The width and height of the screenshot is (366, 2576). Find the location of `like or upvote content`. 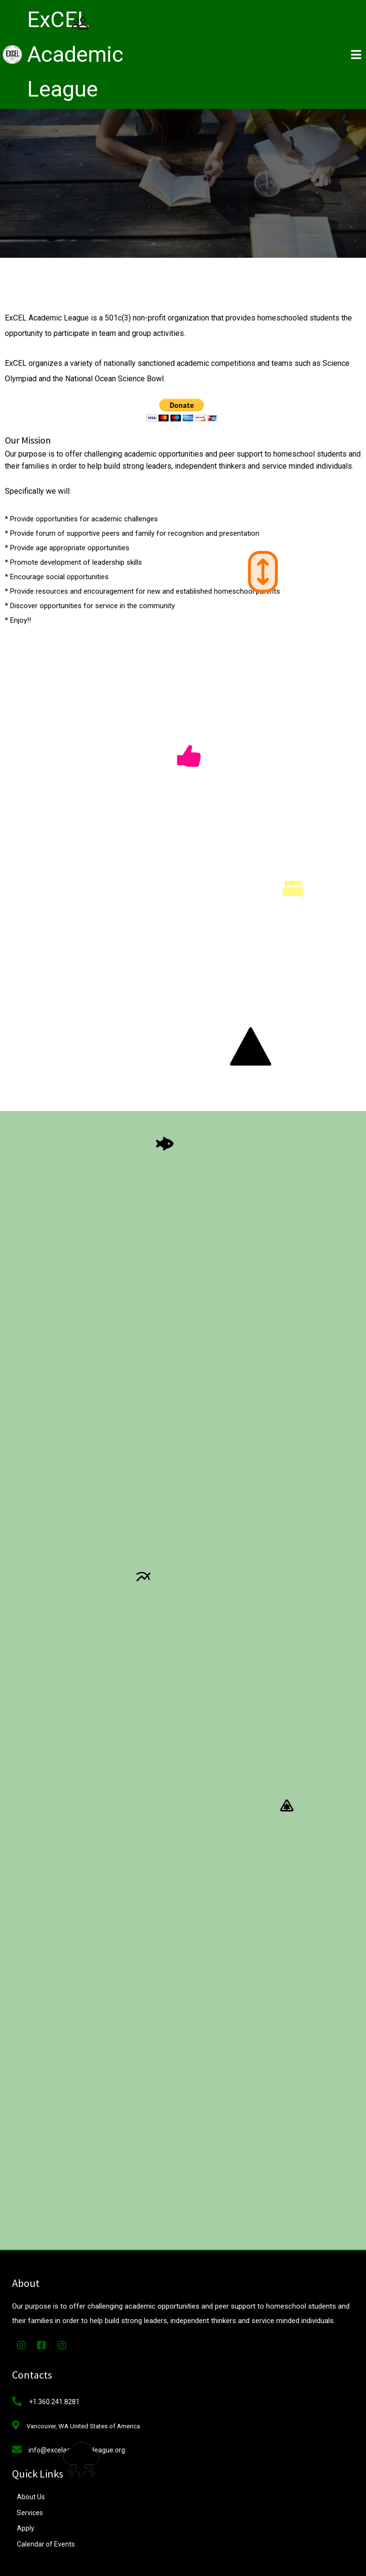

like or upvote content is located at coordinates (189, 756).